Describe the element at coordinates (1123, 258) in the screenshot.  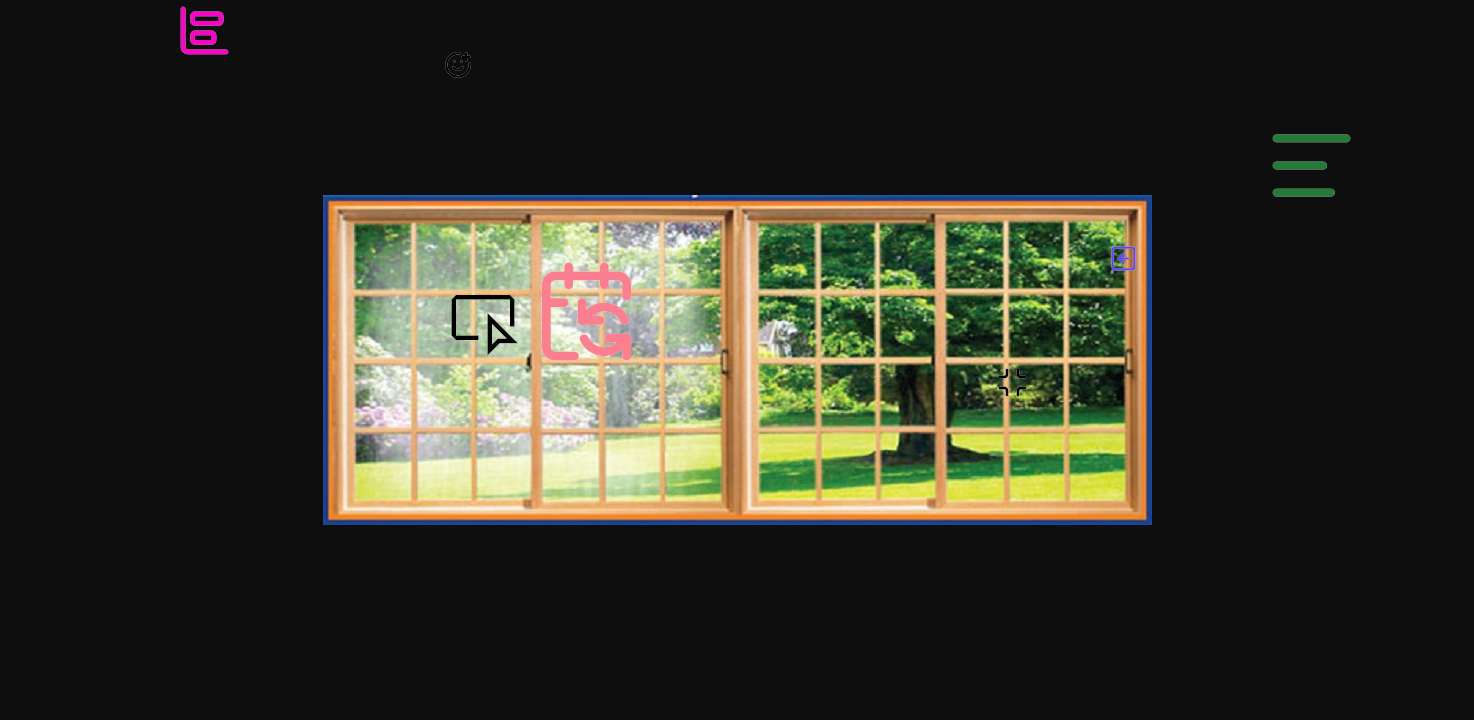
I see `go back to the previous screen` at that location.